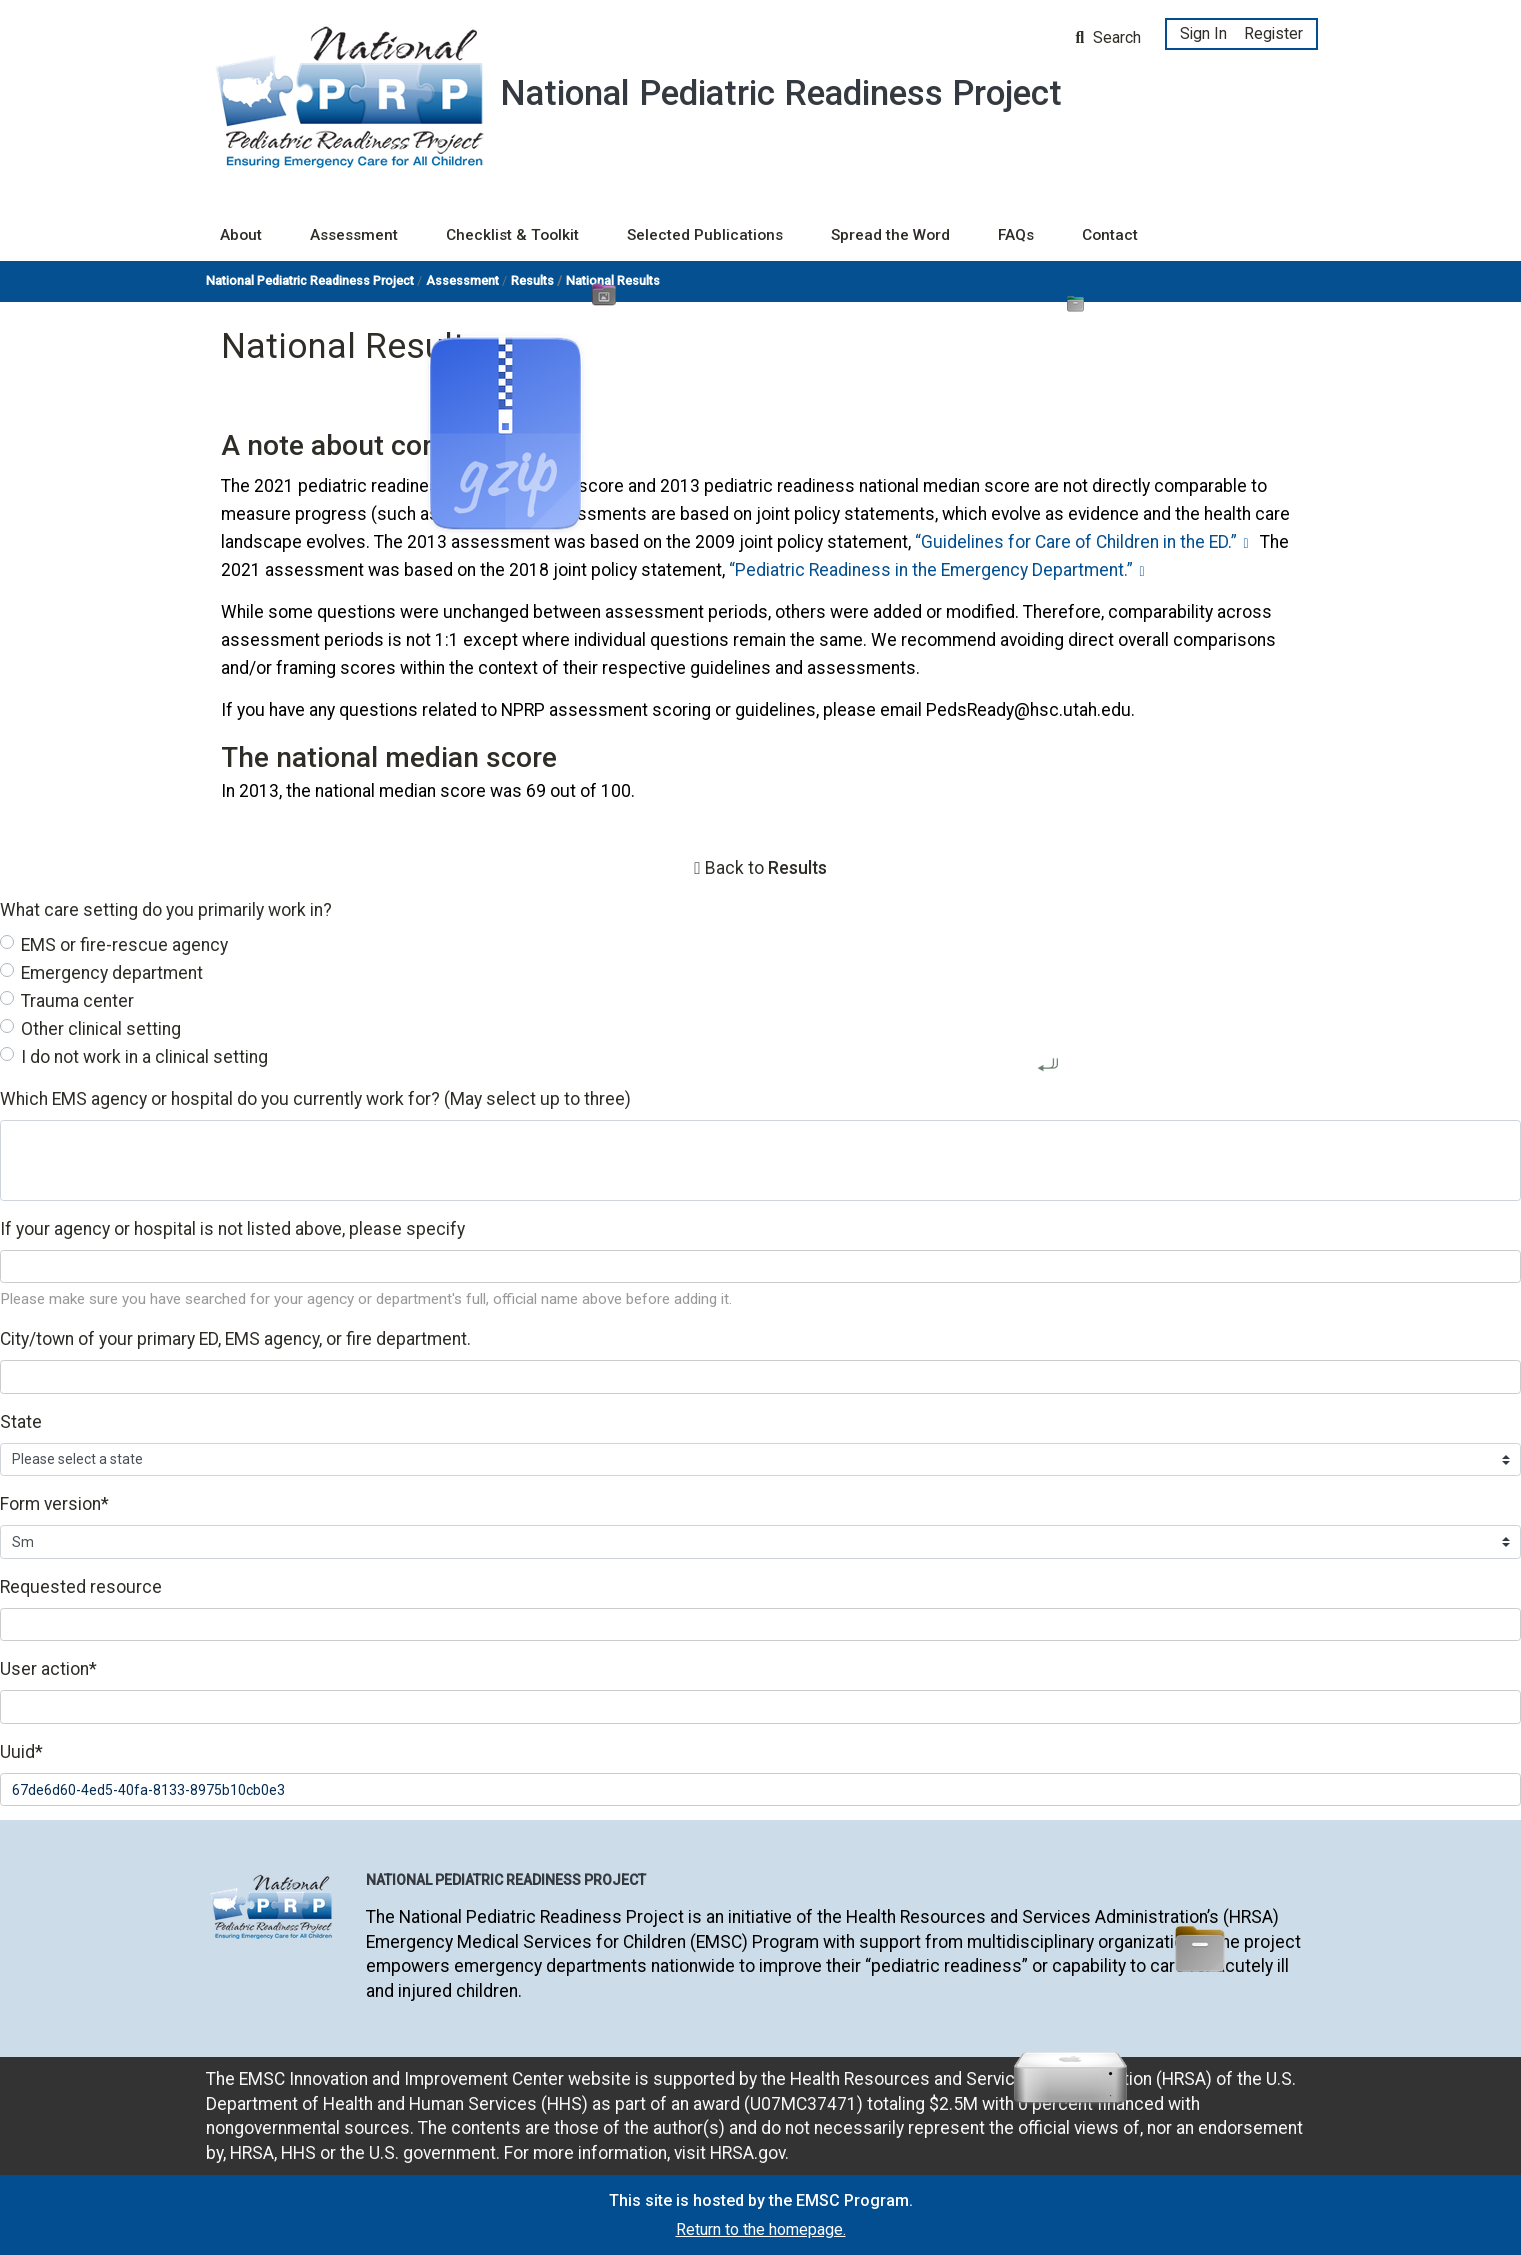  Describe the element at coordinates (505, 433) in the screenshot. I see `a gzip compressed file` at that location.